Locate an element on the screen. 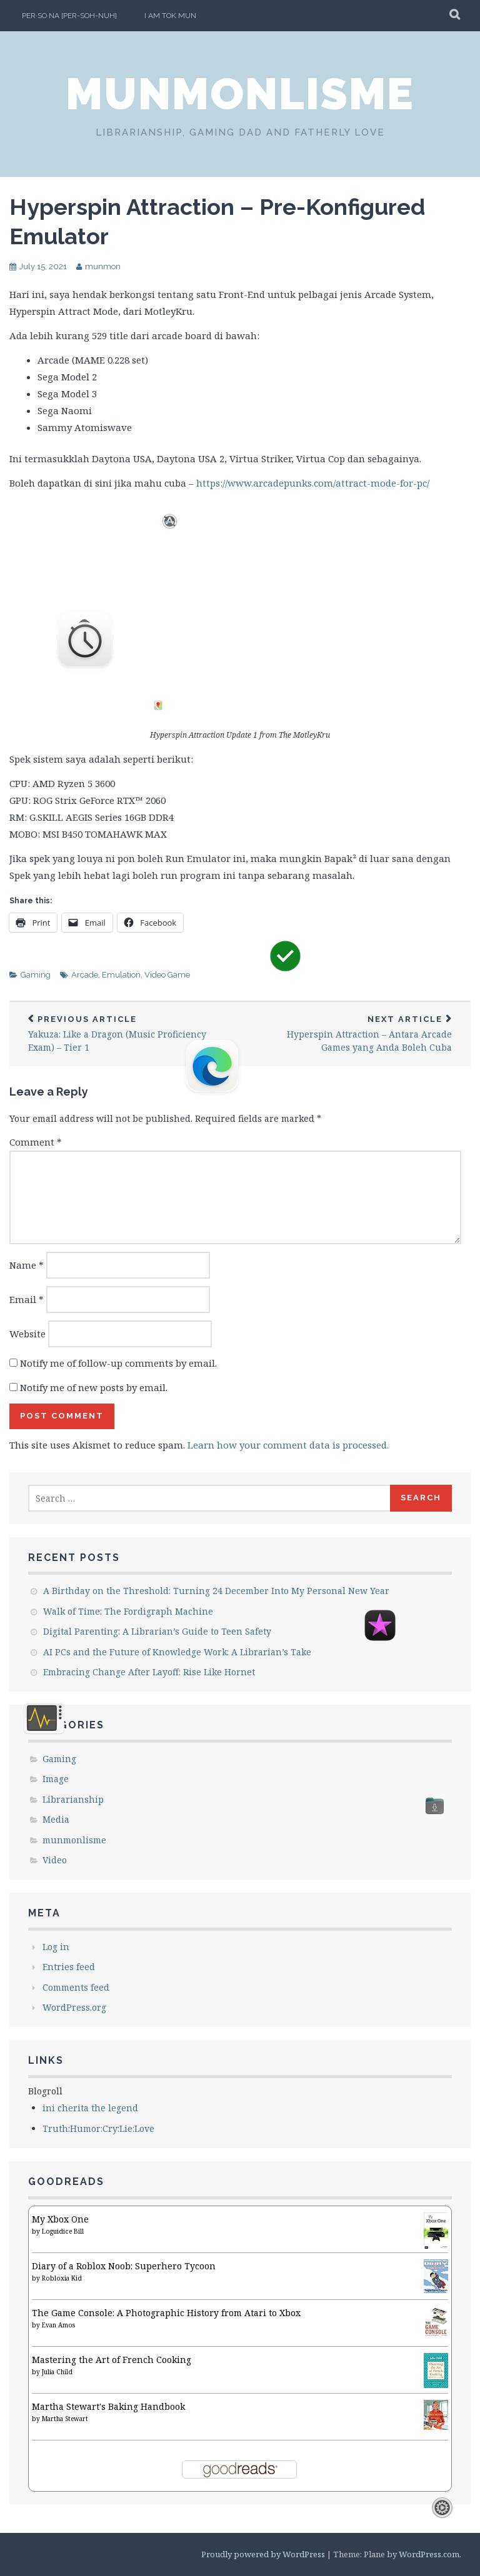  open system monitor application is located at coordinates (44, 1718).